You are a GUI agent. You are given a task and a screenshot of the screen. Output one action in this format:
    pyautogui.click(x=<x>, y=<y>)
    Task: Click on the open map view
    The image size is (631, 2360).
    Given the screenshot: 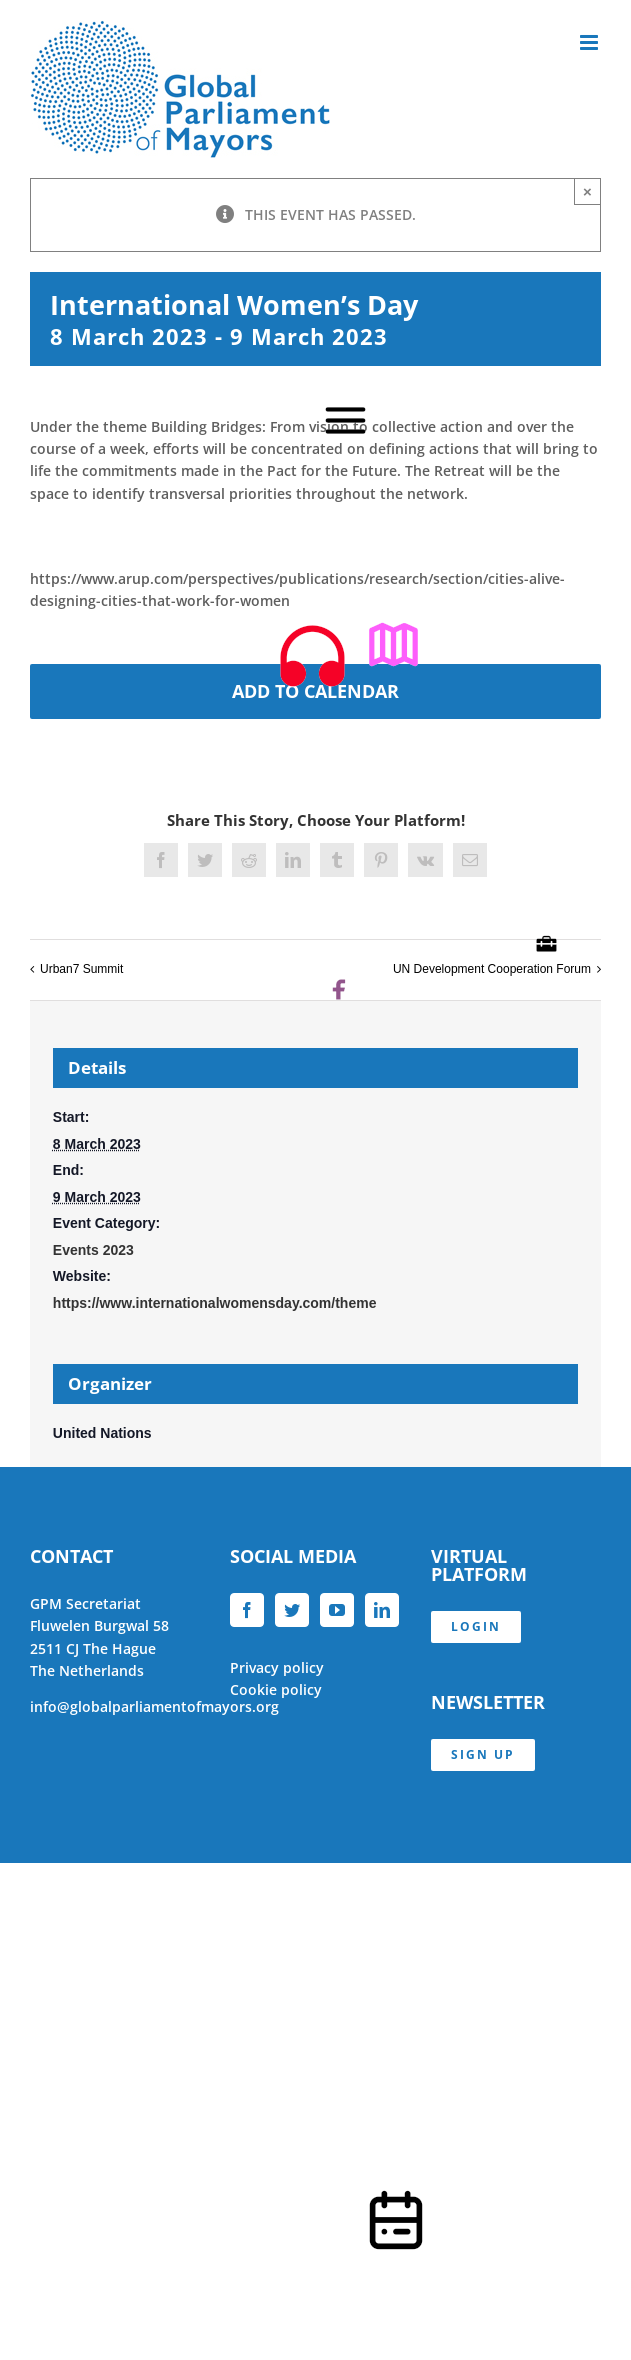 What is the action you would take?
    pyautogui.click(x=393, y=644)
    